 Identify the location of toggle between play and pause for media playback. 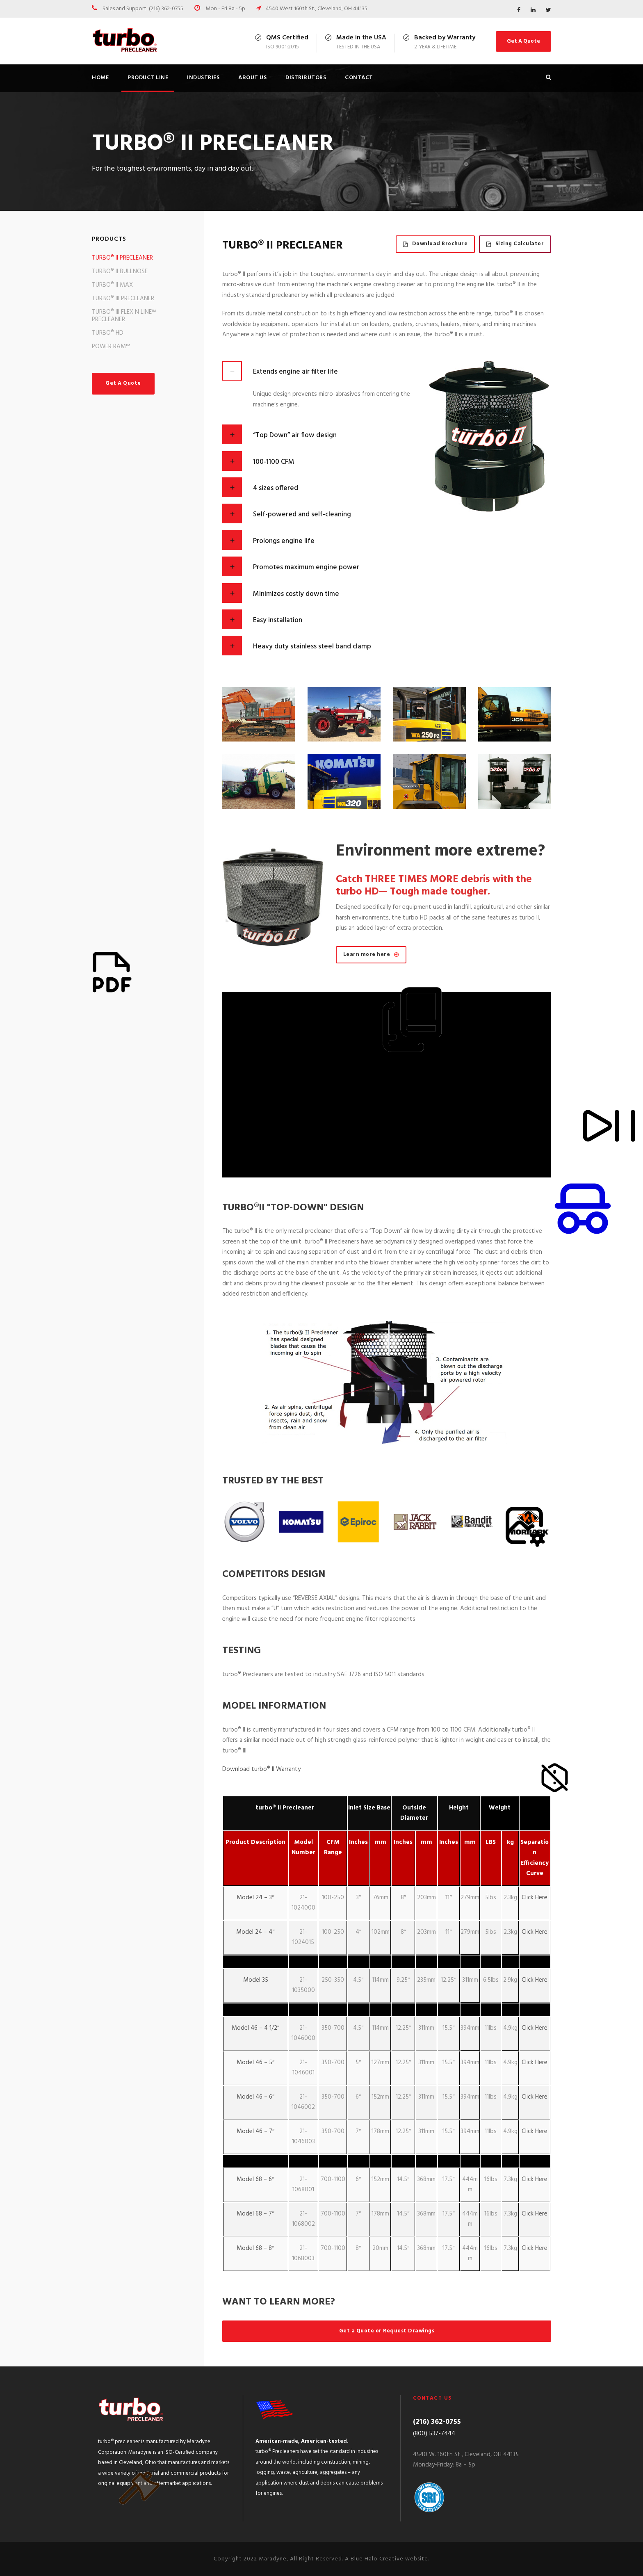
(609, 1124).